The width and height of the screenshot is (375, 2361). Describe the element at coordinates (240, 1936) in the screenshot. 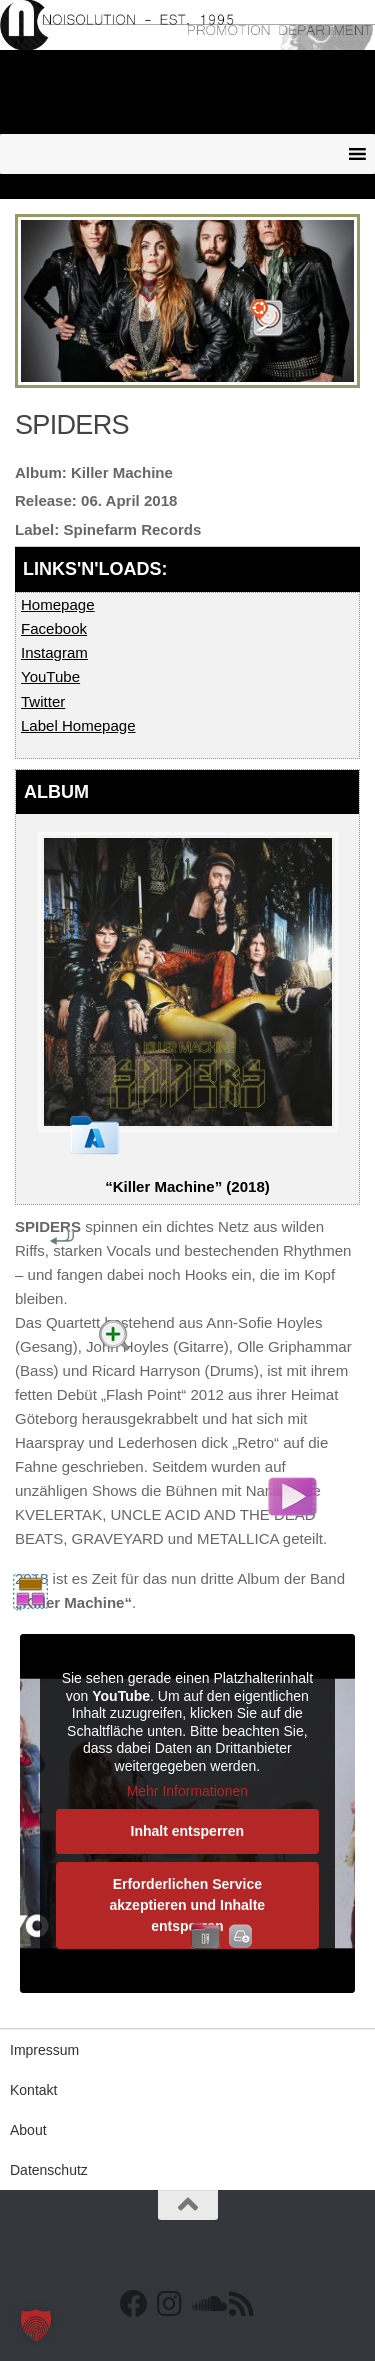

I see `eject or safely remove external storage device` at that location.